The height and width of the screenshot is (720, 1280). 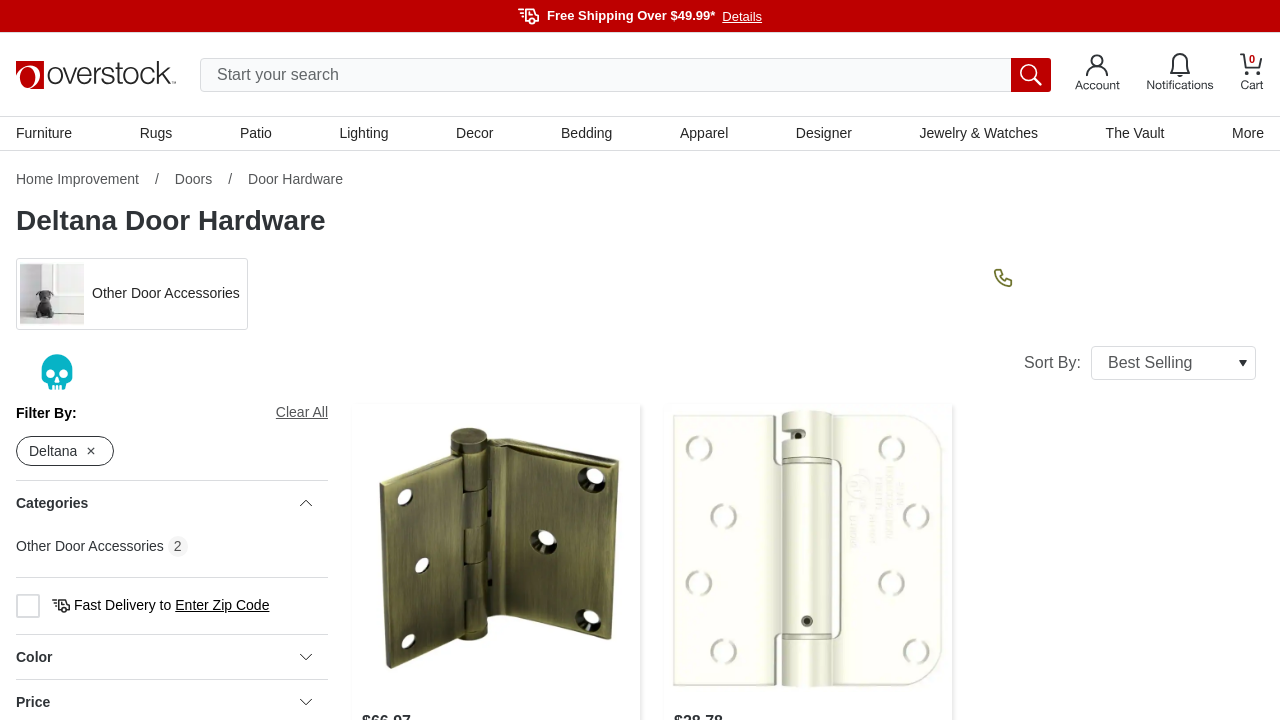 I want to click on make a phone call, so click(x=1003, y=277).